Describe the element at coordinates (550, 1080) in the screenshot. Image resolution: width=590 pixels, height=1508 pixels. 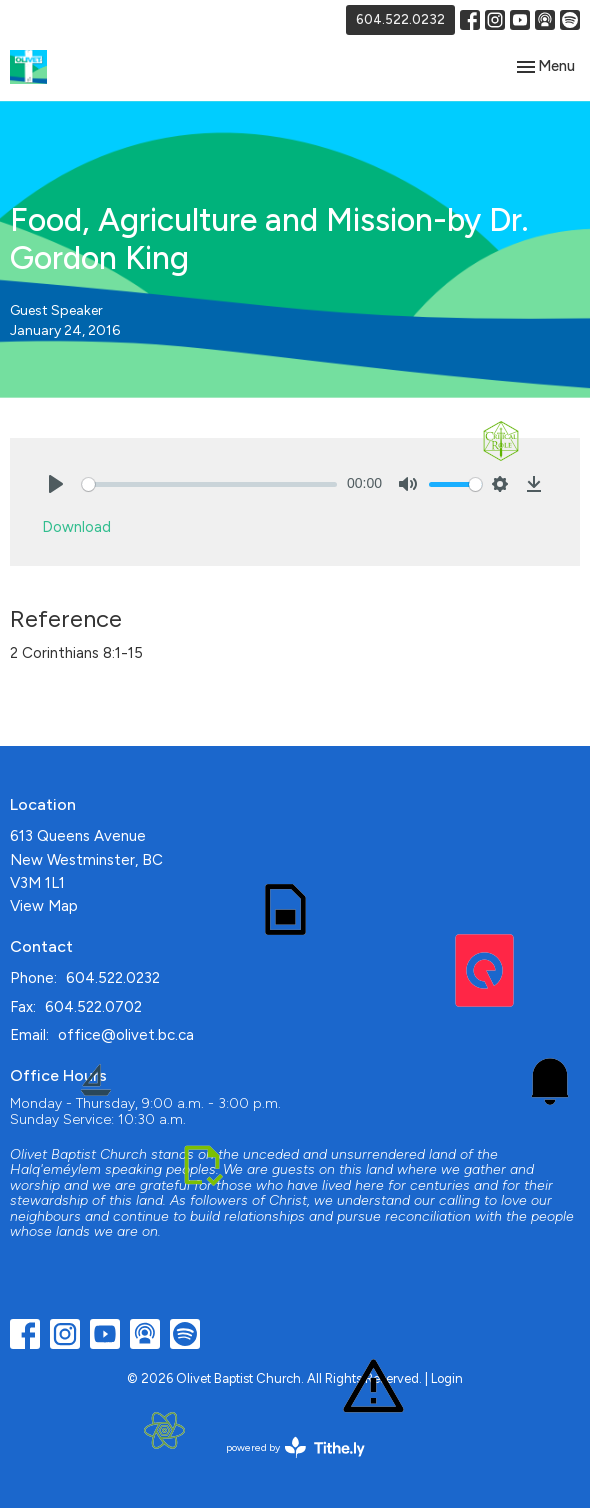
I see `view notifications` at that location.